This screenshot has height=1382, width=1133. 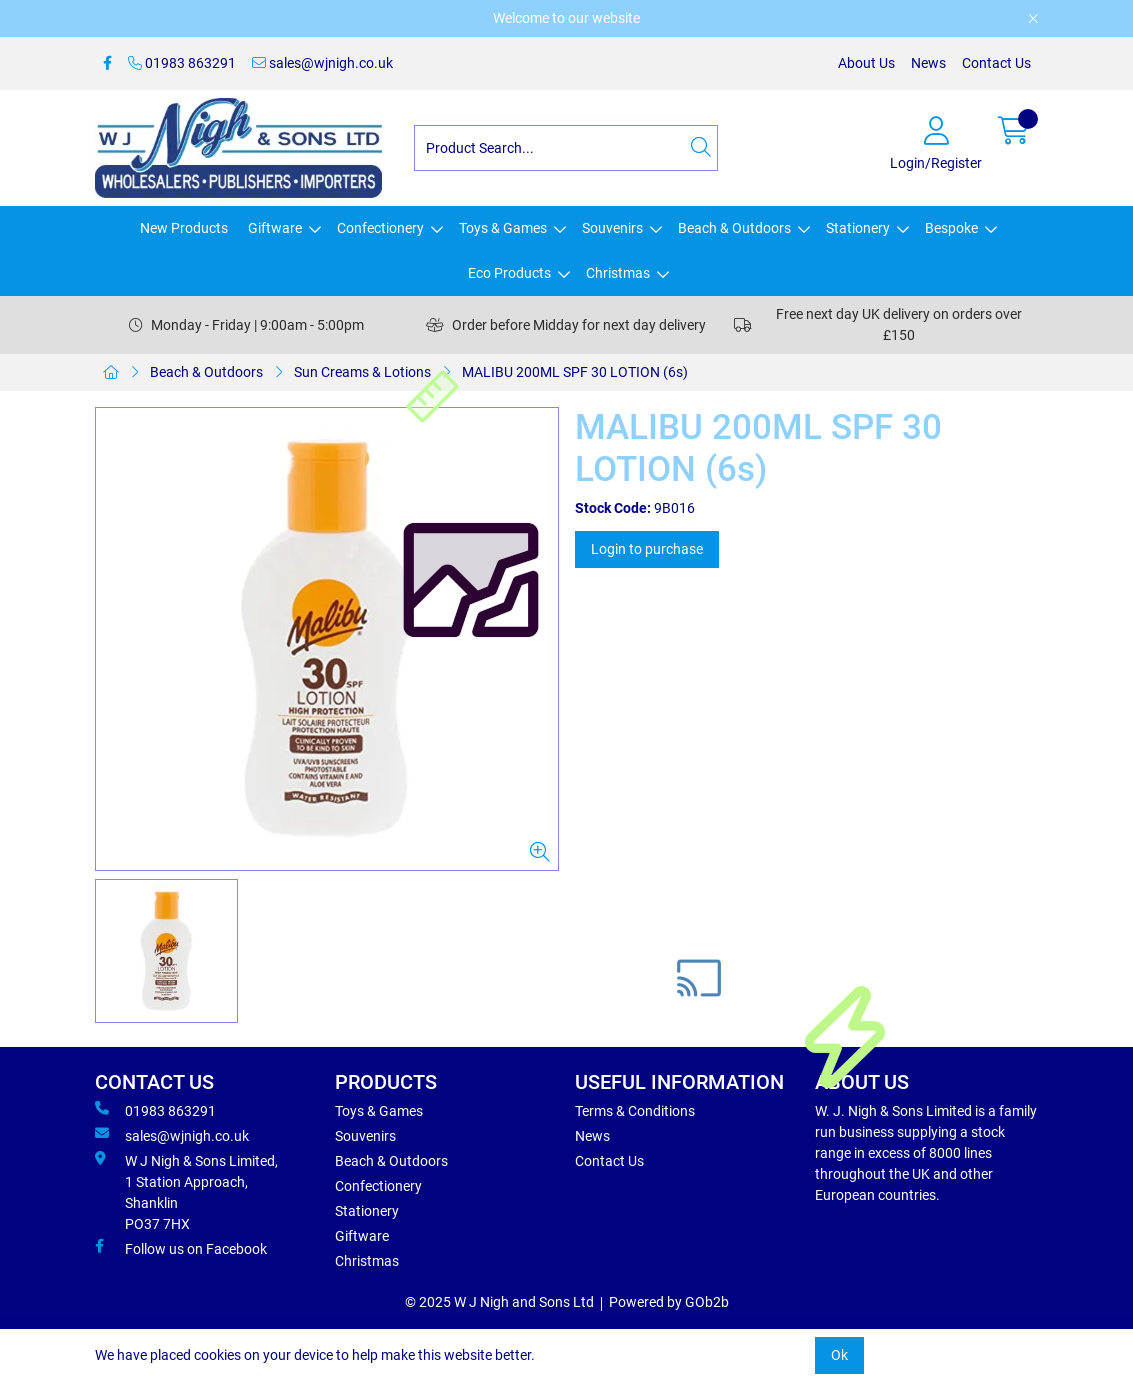 I want to click on indicates quick actions or shortcuts, so click(x=845, y=1037).